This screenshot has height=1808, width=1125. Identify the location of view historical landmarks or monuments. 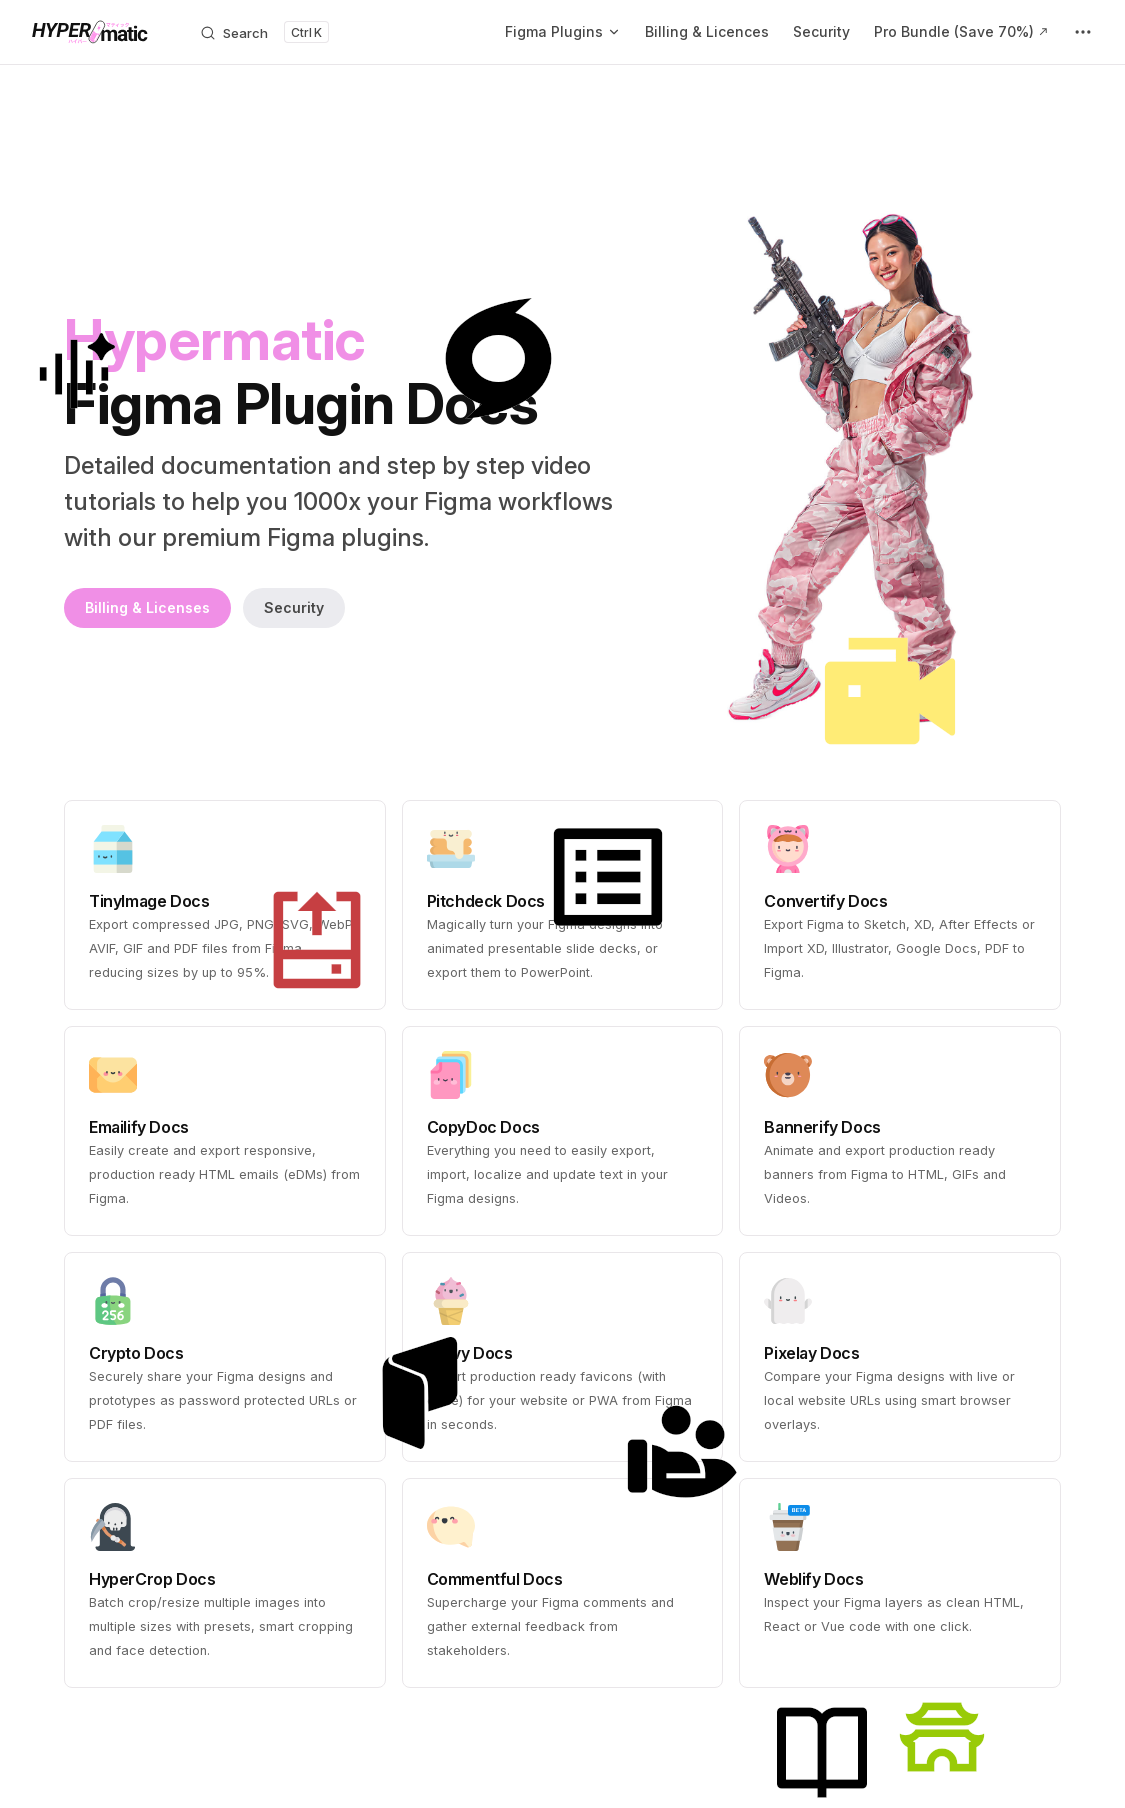
(942, 1737).